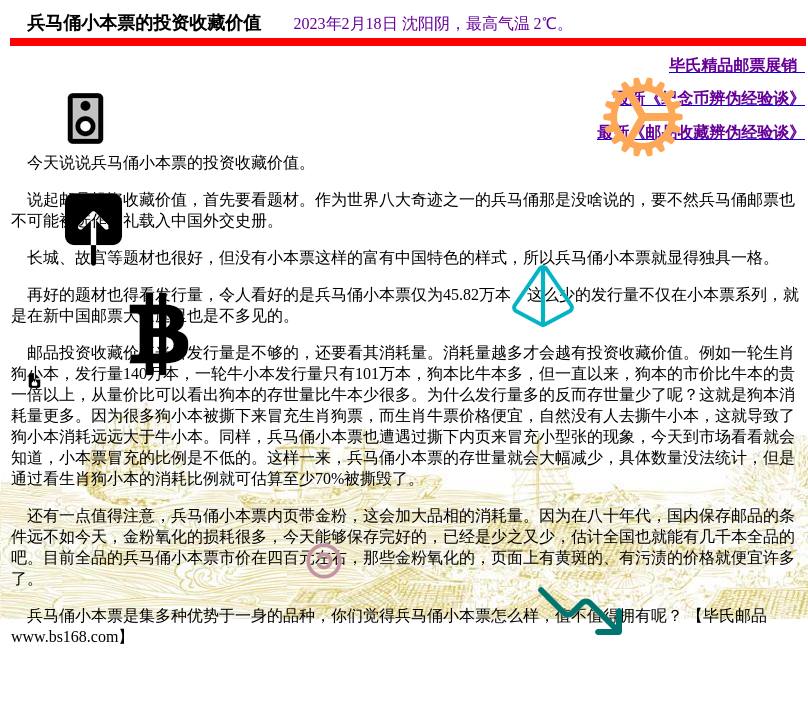 The height and width of the screenshot is (720, 808). I want to click on bitcoin cryptocurrency logo, so click(159, 334).